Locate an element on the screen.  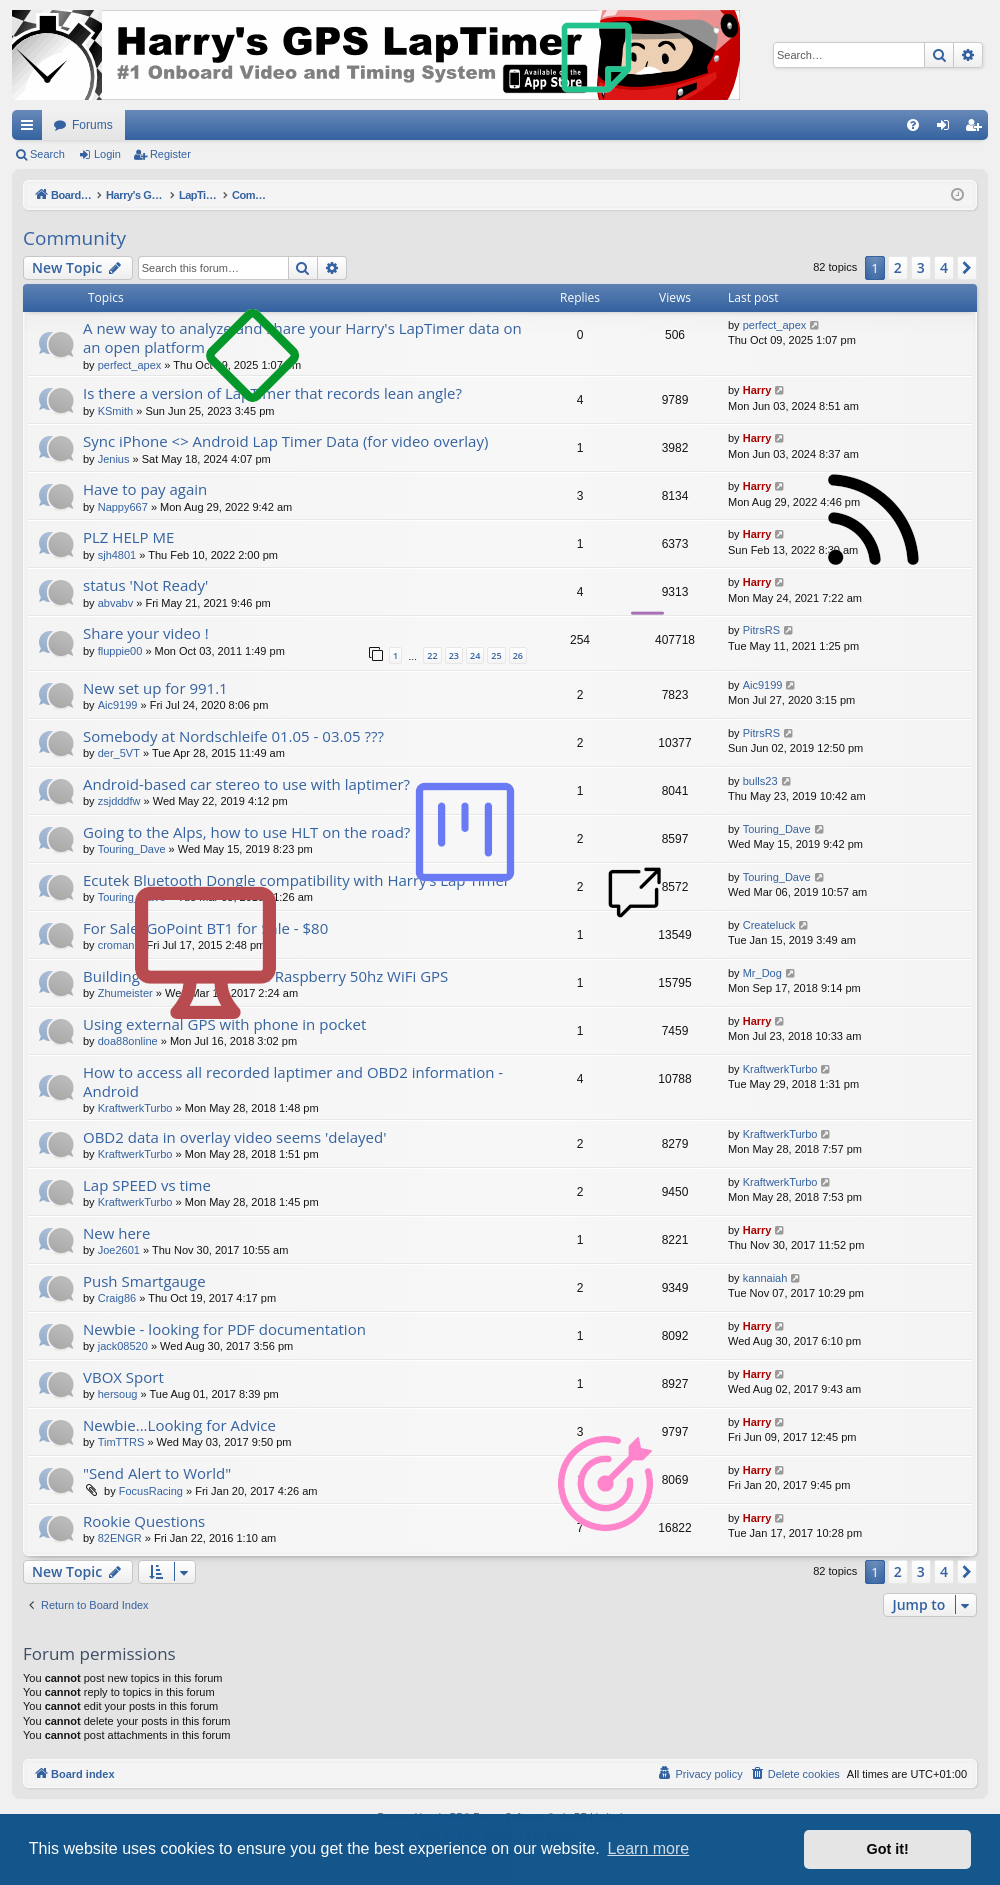
collapse or minimize a section is located at coordinates (647, 611).